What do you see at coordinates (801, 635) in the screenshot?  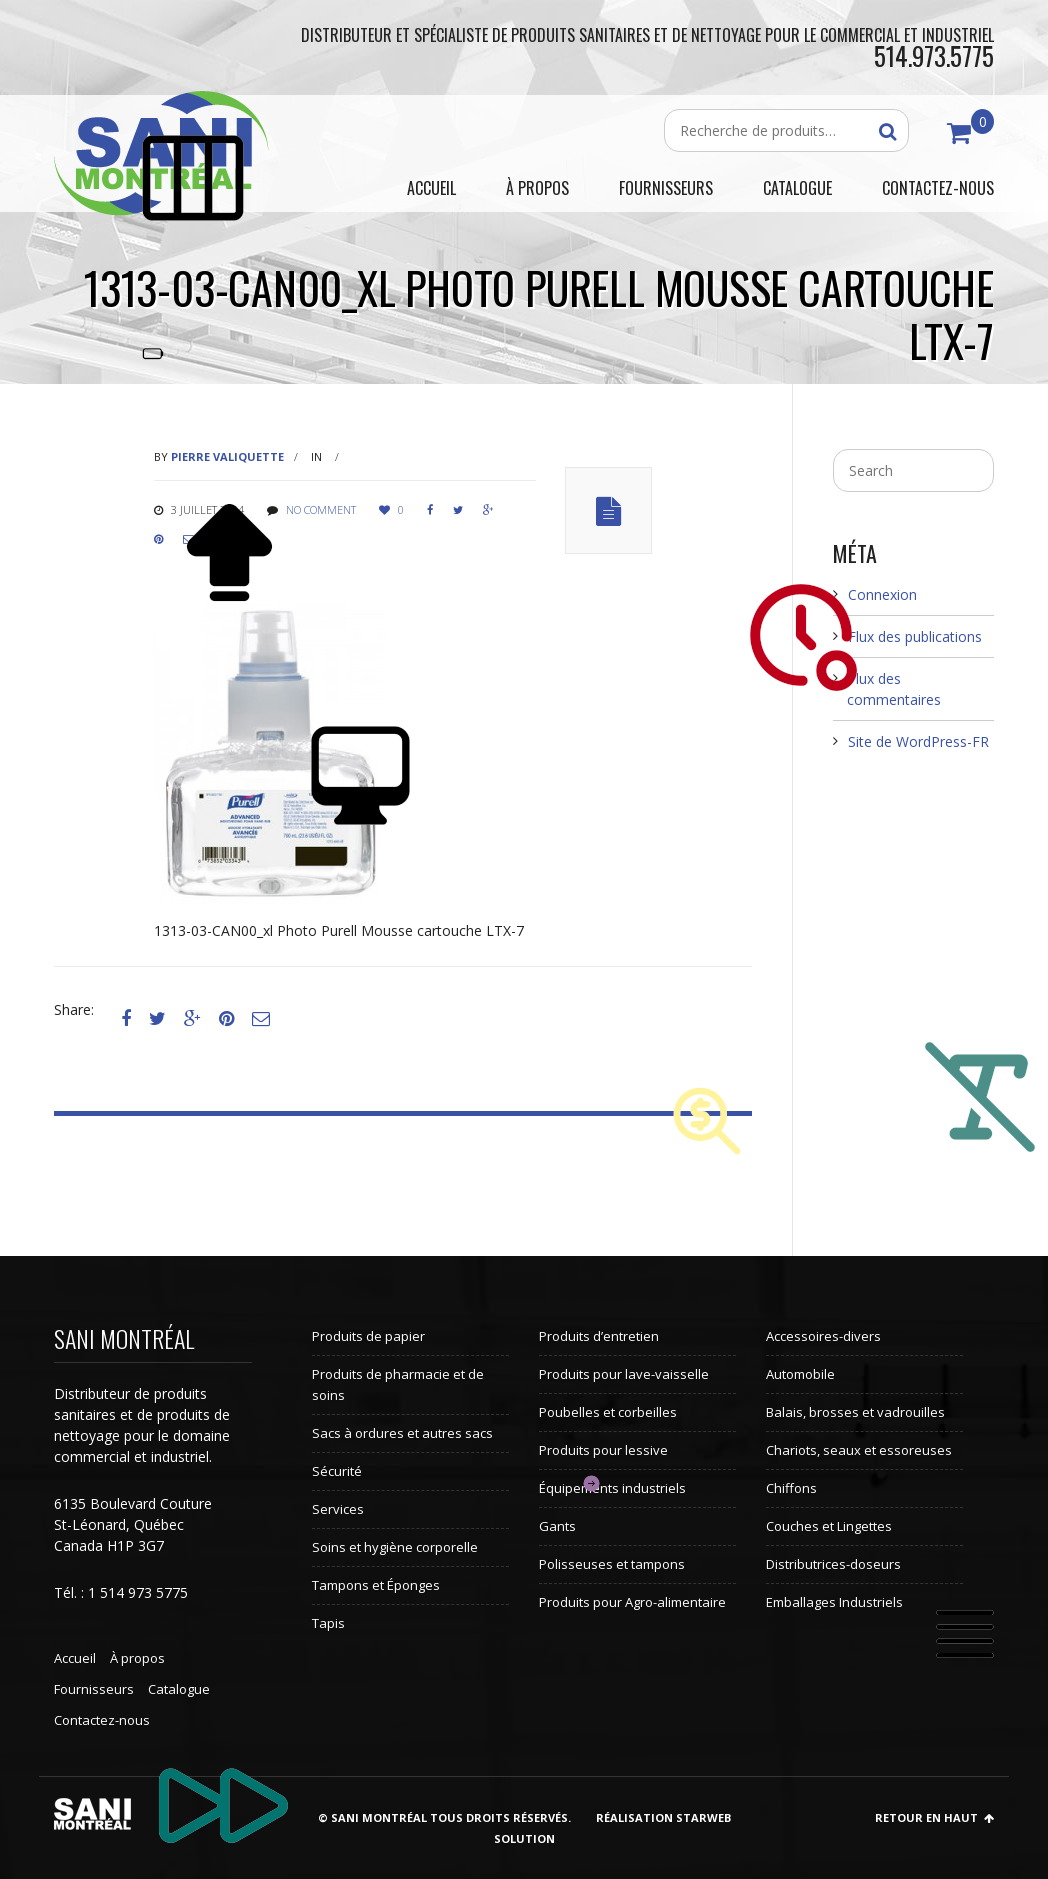 I see `start recording time or duration` at bounding box center [801, 635].